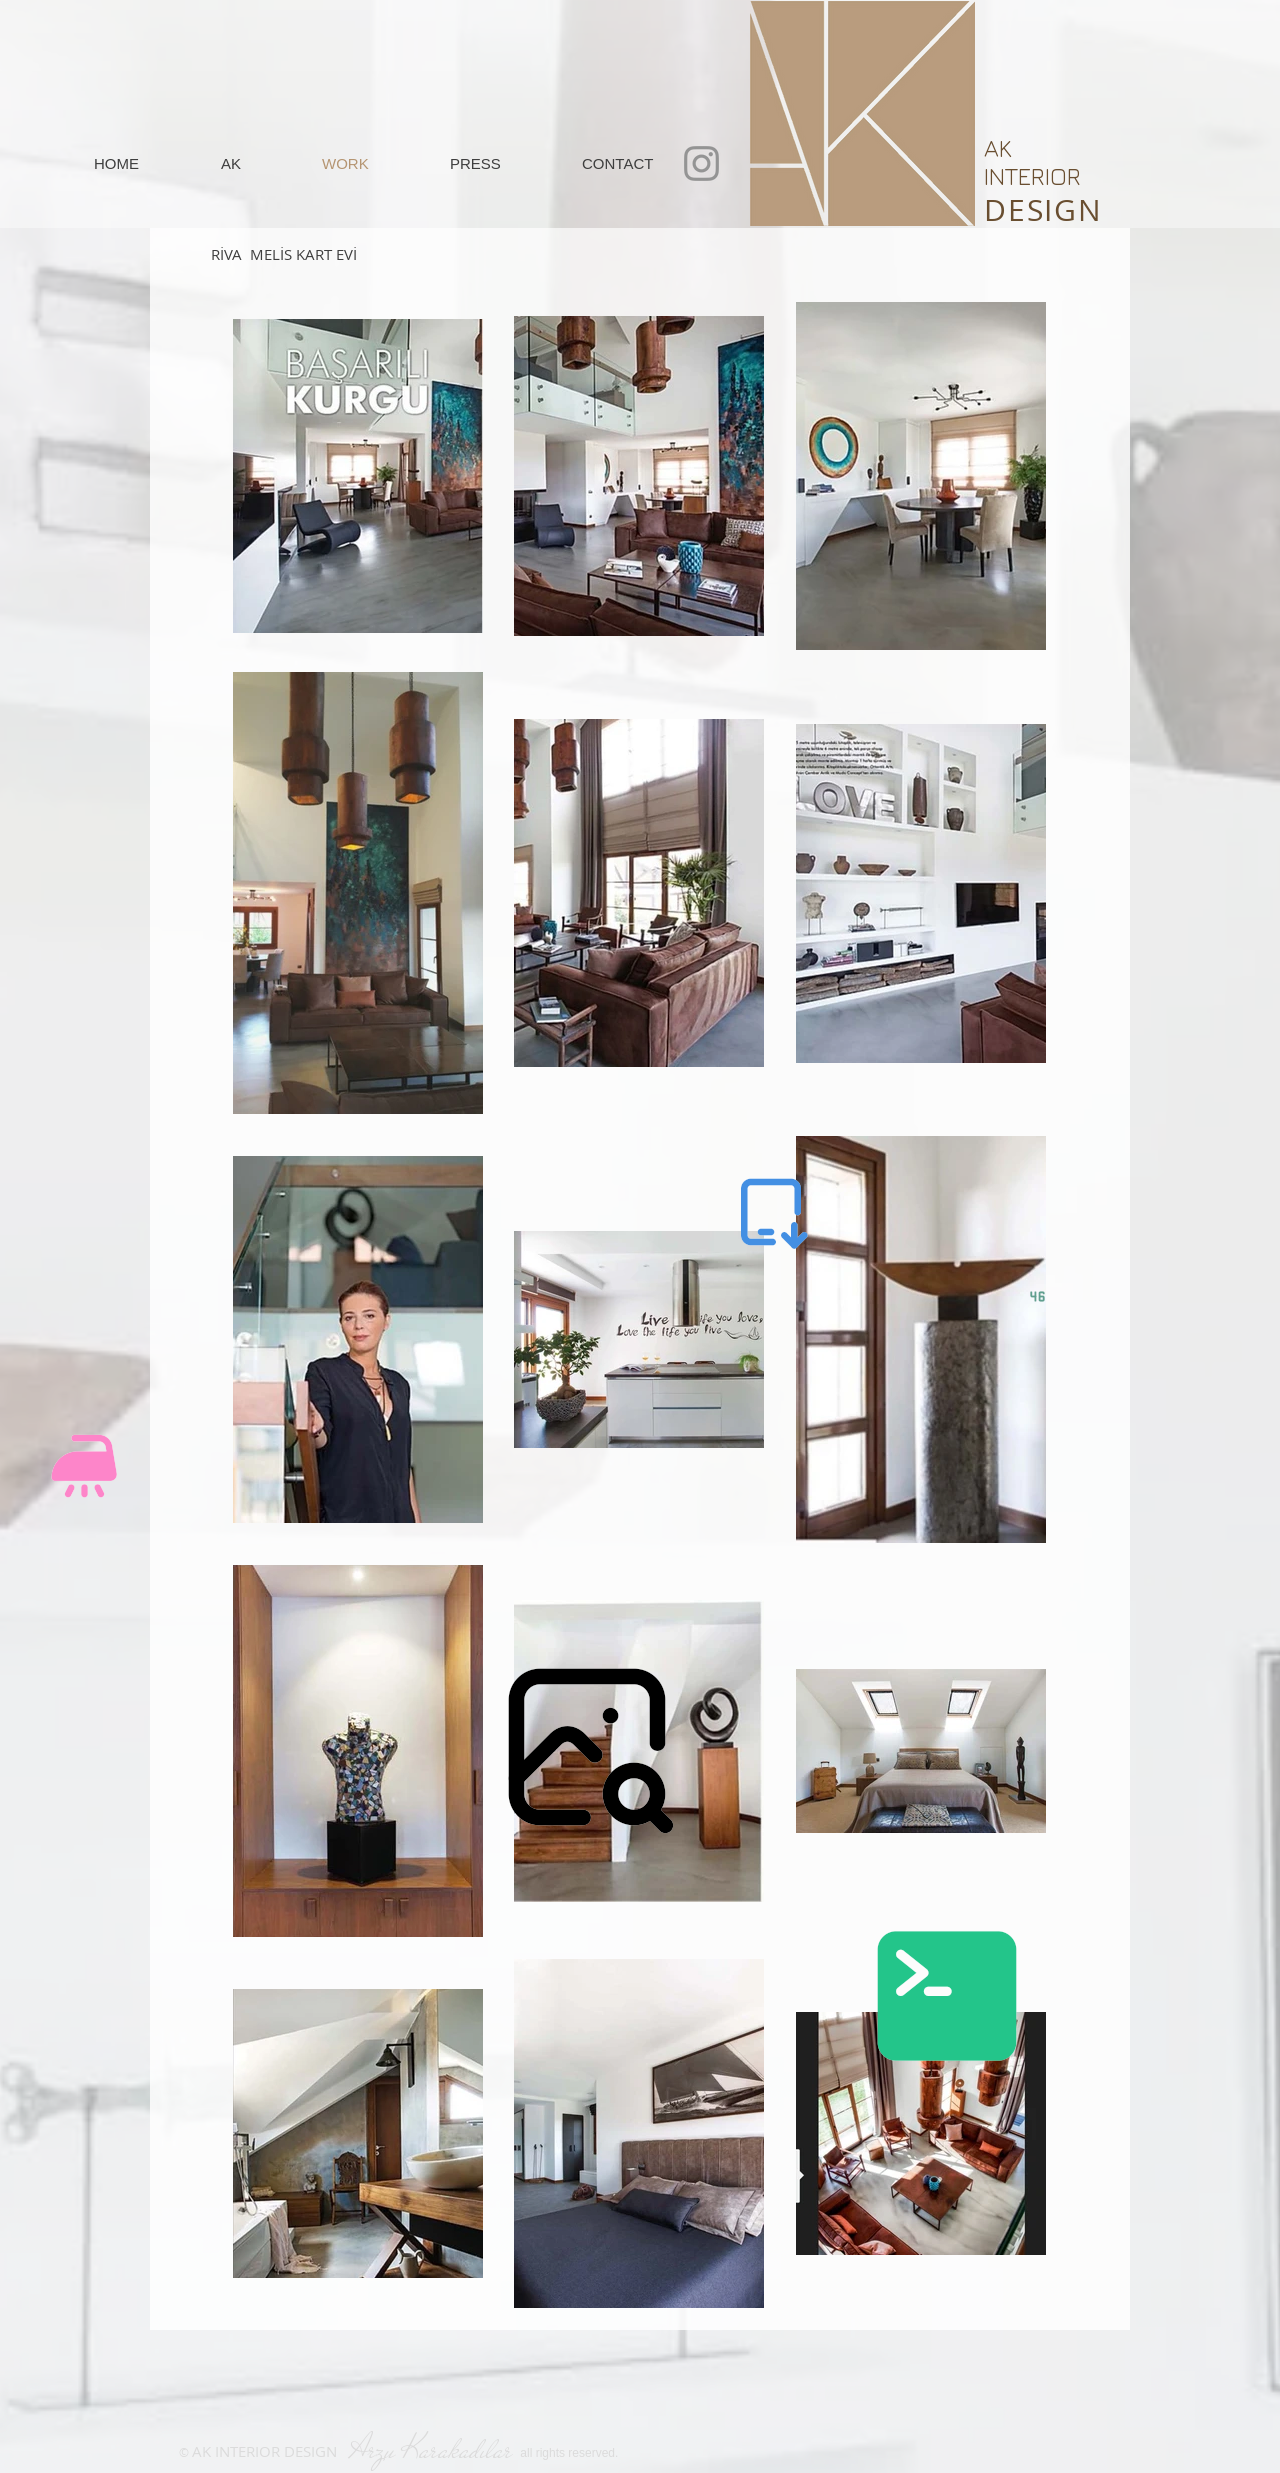  What do you see at coordinates (84, 1464) in the screenshot?
I see `indicates steam ironing setting` at bounding box center [84, 1464].